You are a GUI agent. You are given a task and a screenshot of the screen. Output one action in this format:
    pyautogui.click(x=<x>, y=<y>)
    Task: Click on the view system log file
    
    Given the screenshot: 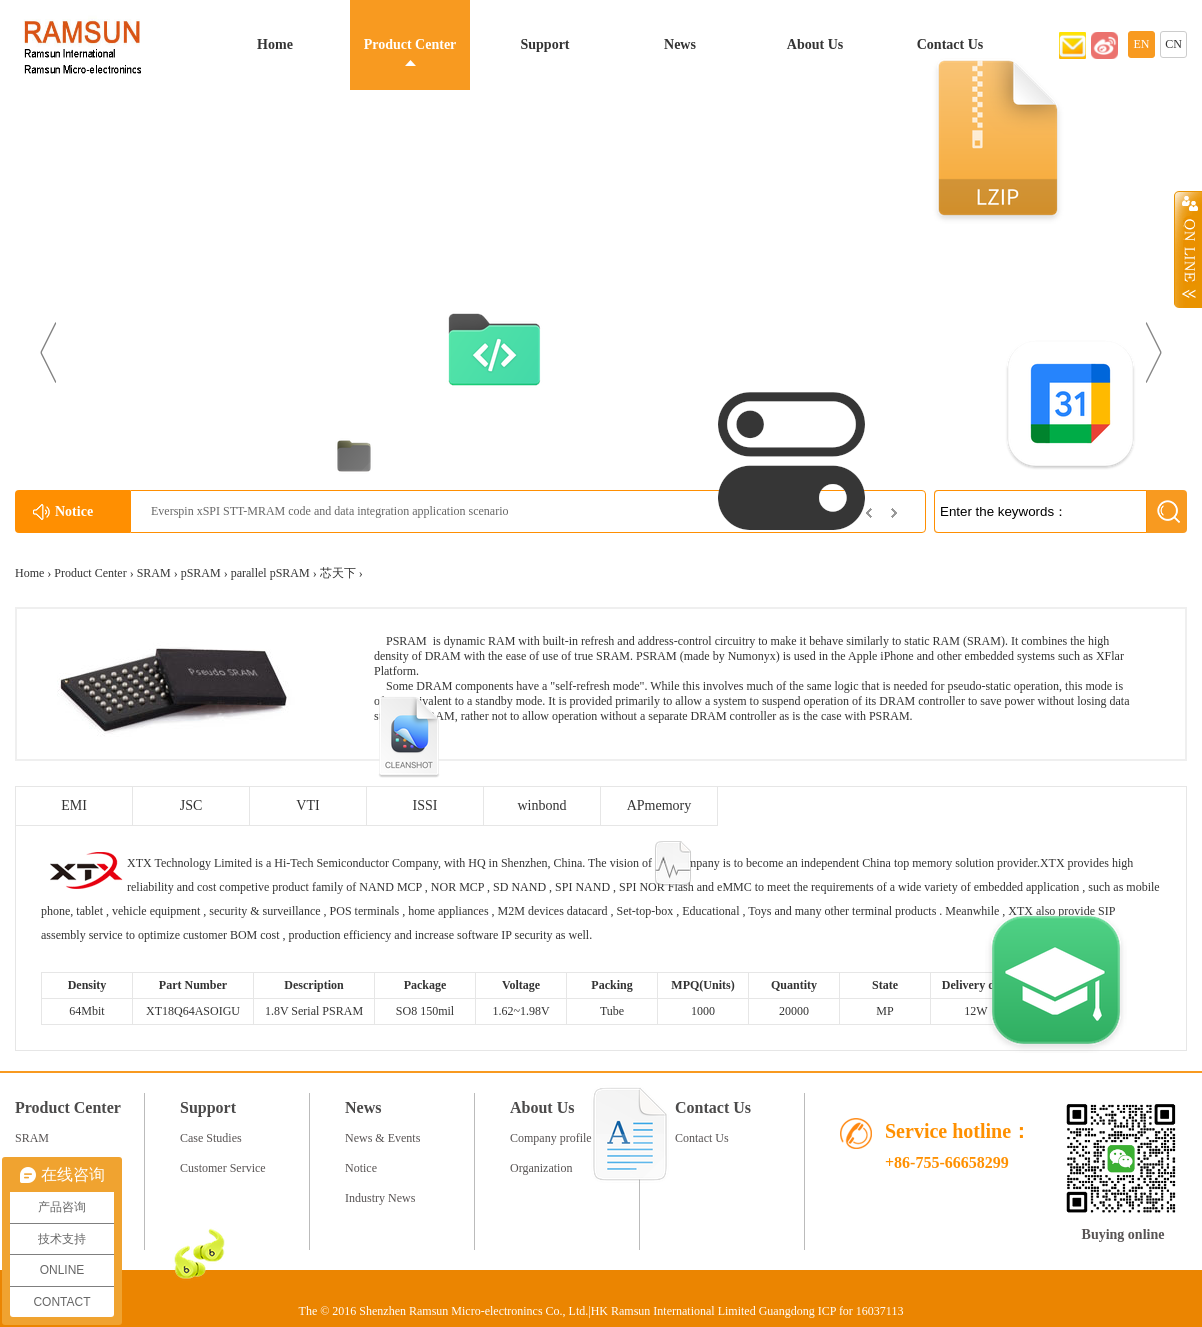 What is the action you would take?
    pyautogui.click(x=673, y=863)
    